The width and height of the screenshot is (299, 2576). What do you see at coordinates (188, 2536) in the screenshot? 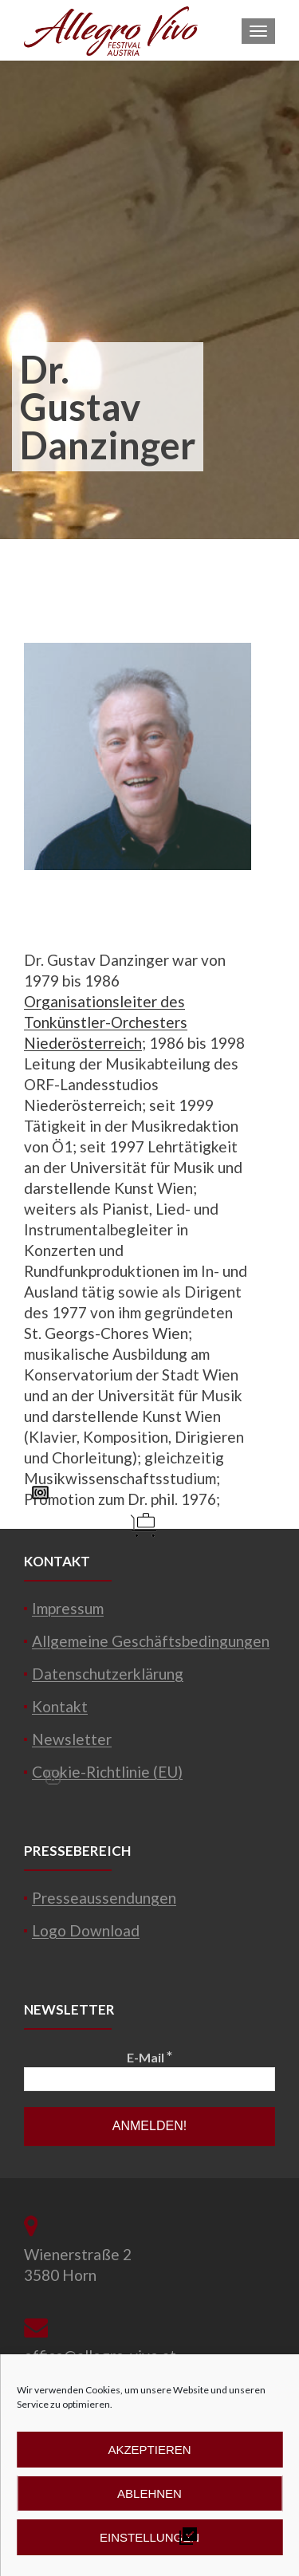
I see `item successfully added to library` at bounding box center [188, 2536].